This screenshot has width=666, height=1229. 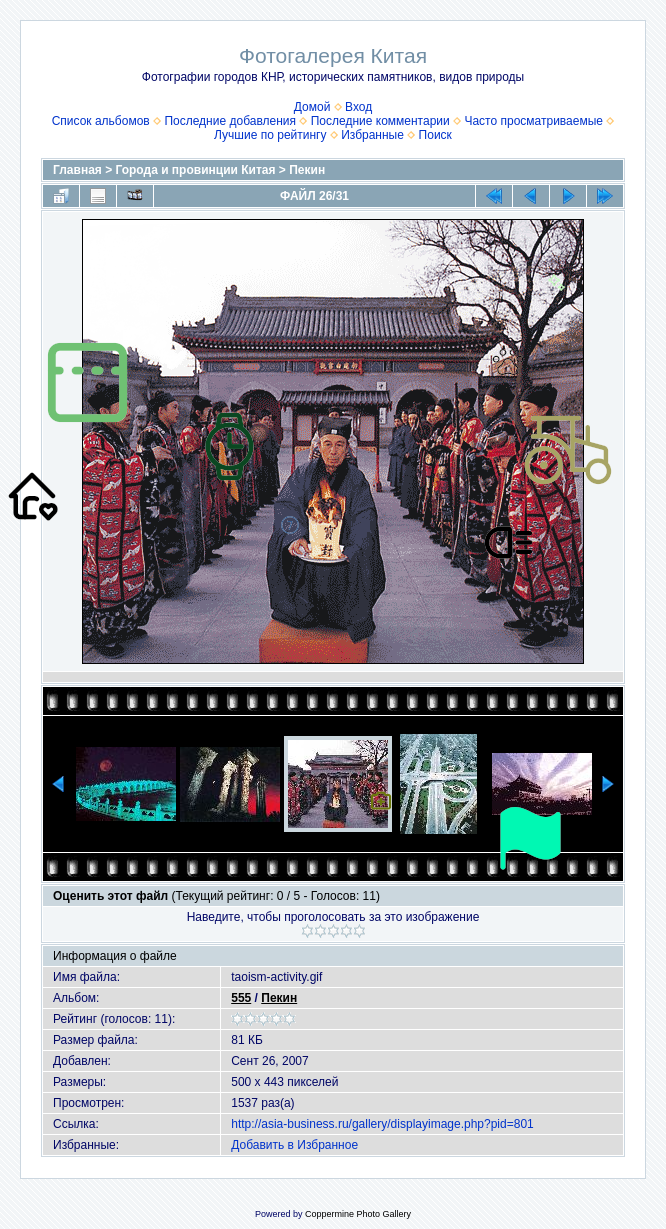 What do you see at coordinates (381, 801) in the screenshot?
I see `add a new photo` at bounding box center [381, 801].